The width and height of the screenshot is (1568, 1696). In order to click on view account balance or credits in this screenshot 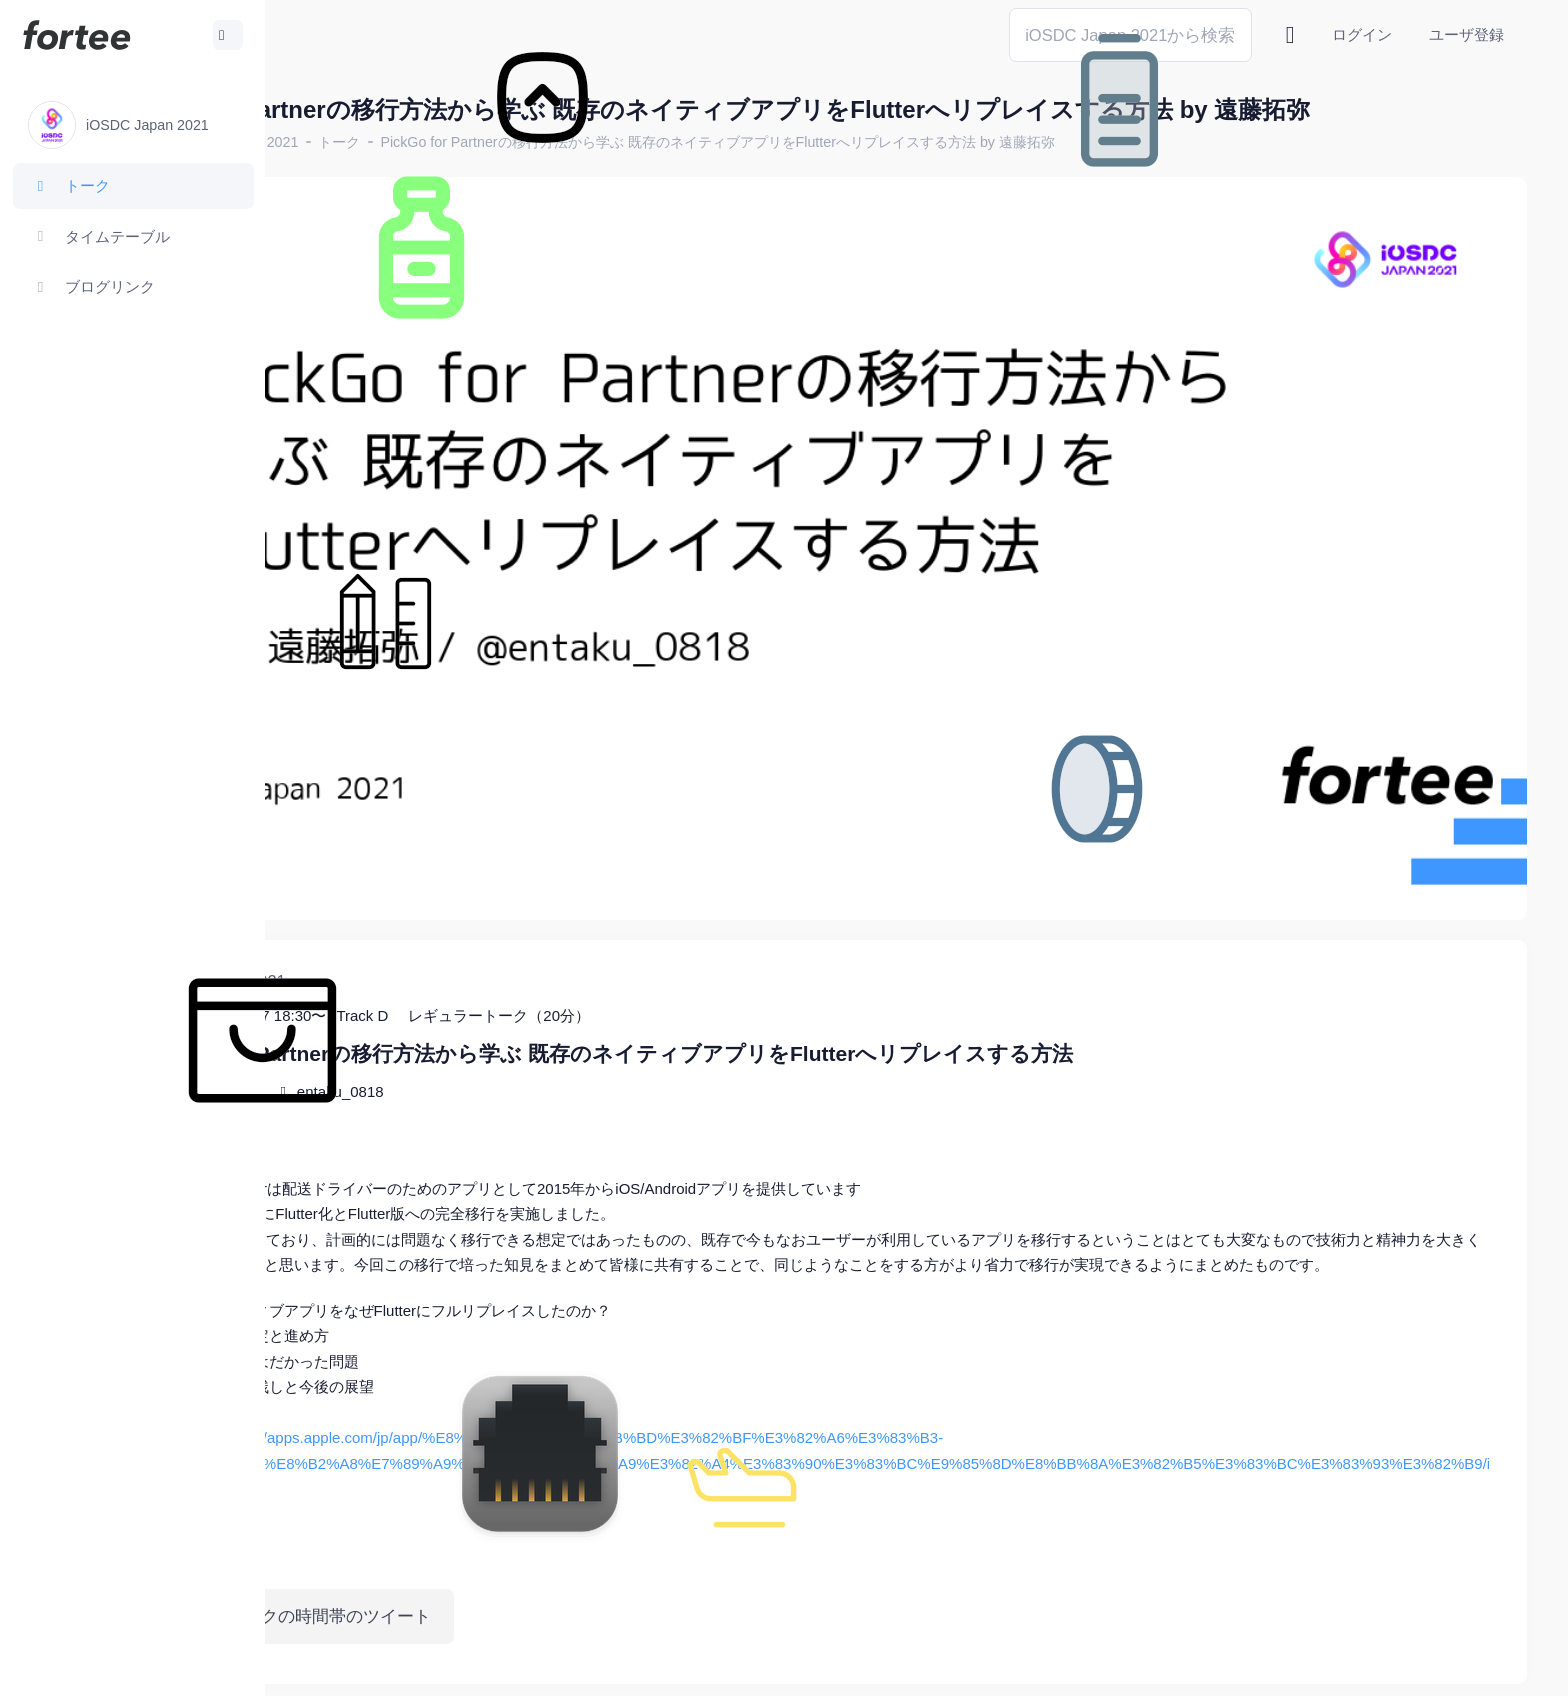, I will do `click(1097, 789)`.